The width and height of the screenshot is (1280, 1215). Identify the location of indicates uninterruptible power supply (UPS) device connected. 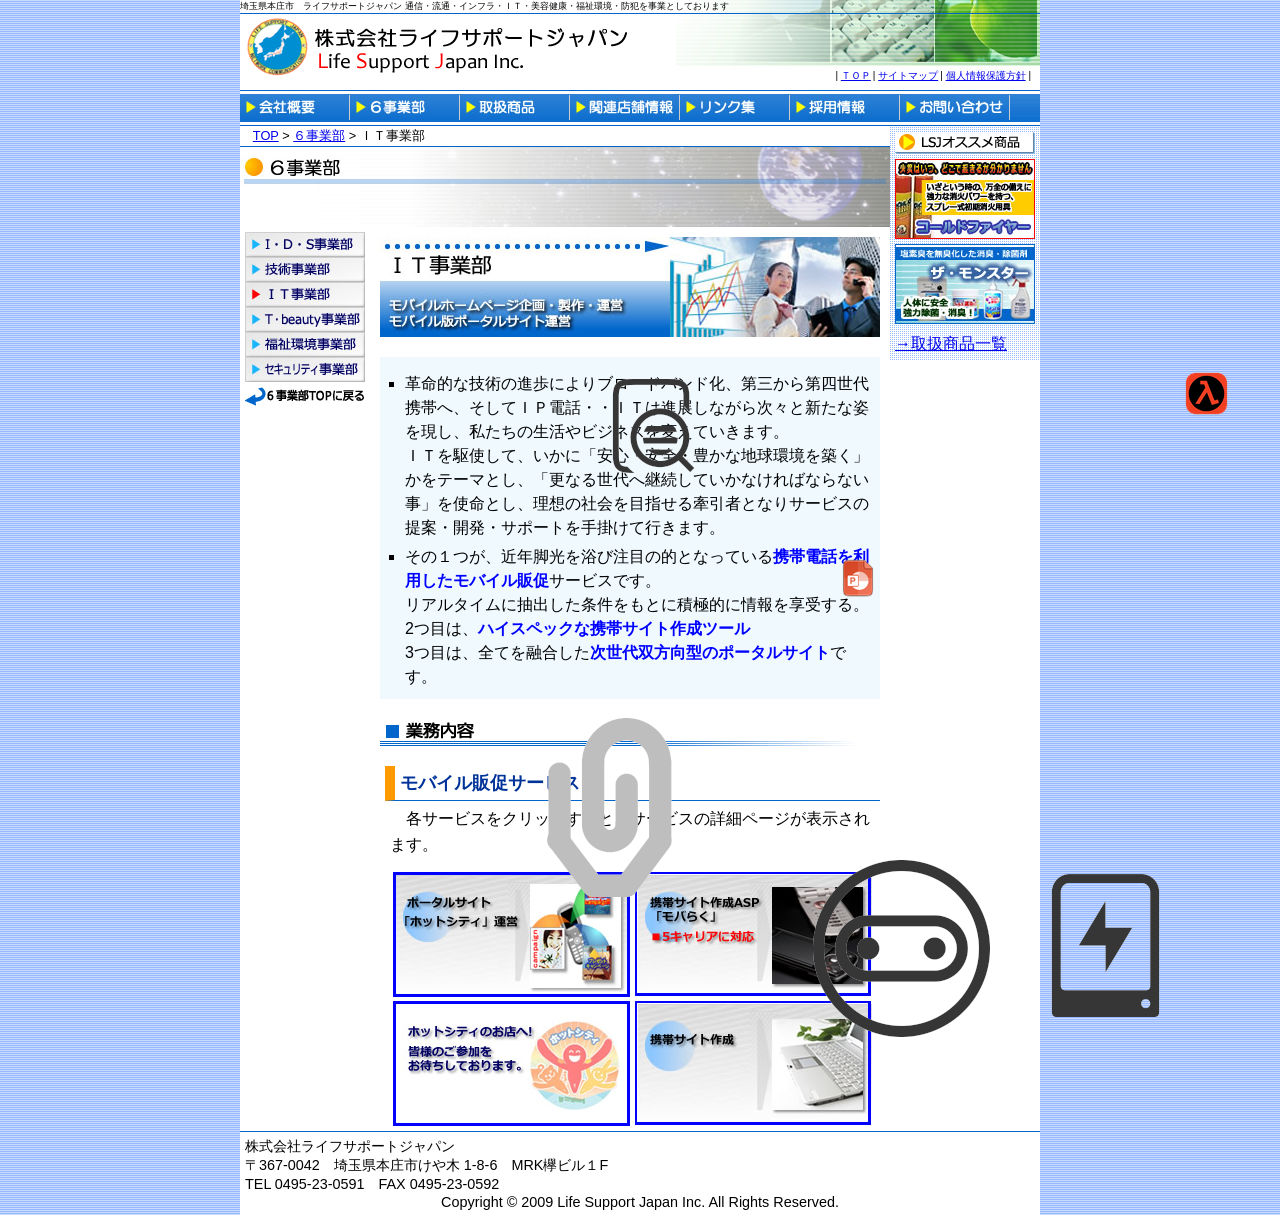
(1105, 945).